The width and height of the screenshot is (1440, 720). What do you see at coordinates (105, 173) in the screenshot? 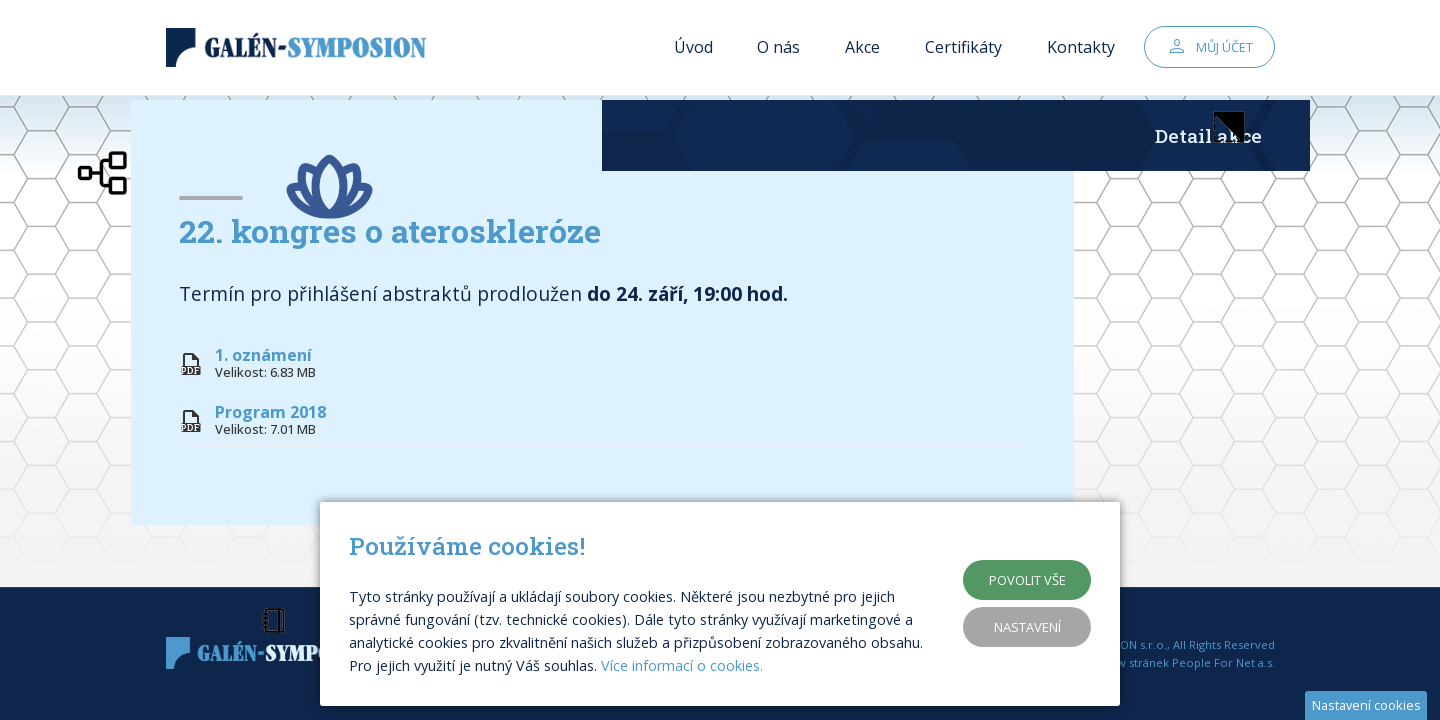
I see `view hierarchical organization or folder structure` at bounding box center [105, 173].